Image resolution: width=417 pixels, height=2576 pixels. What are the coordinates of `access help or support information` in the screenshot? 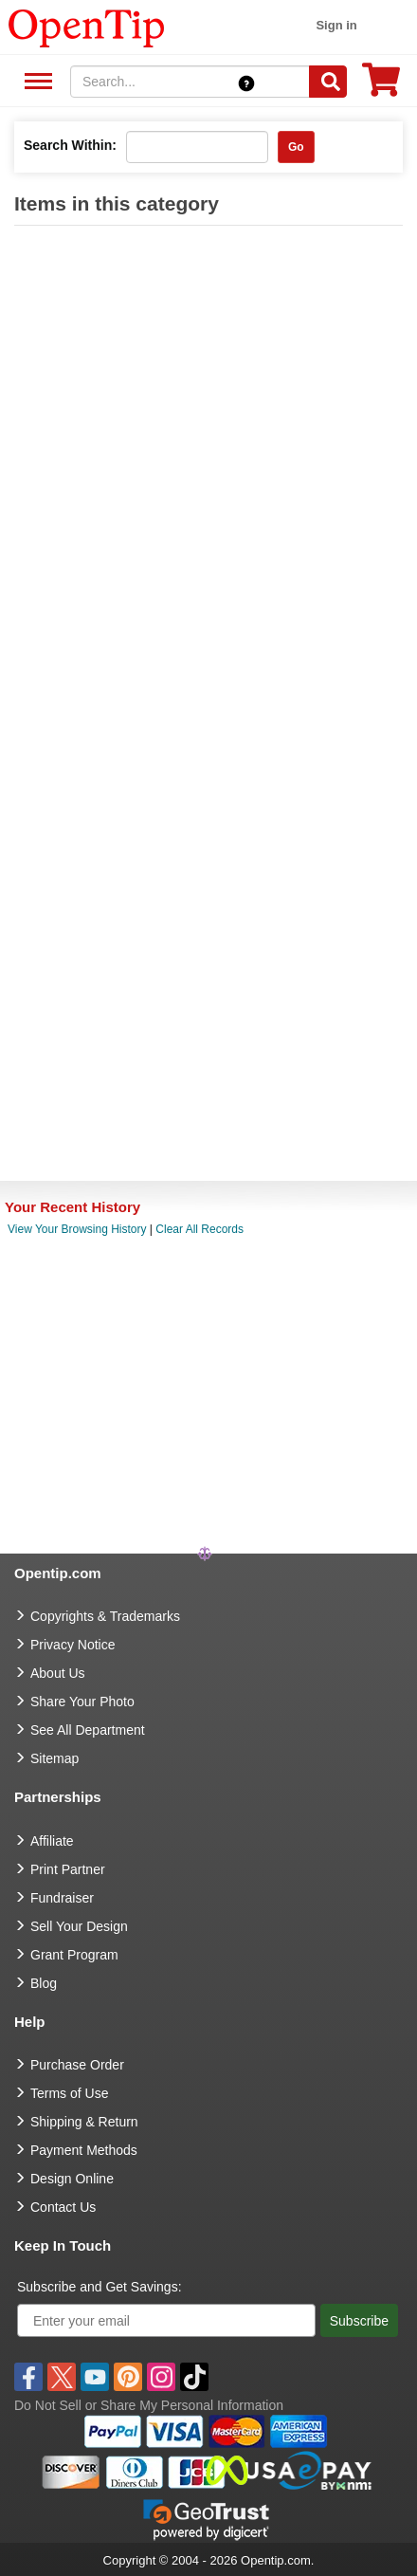 It's located at (246, 83).